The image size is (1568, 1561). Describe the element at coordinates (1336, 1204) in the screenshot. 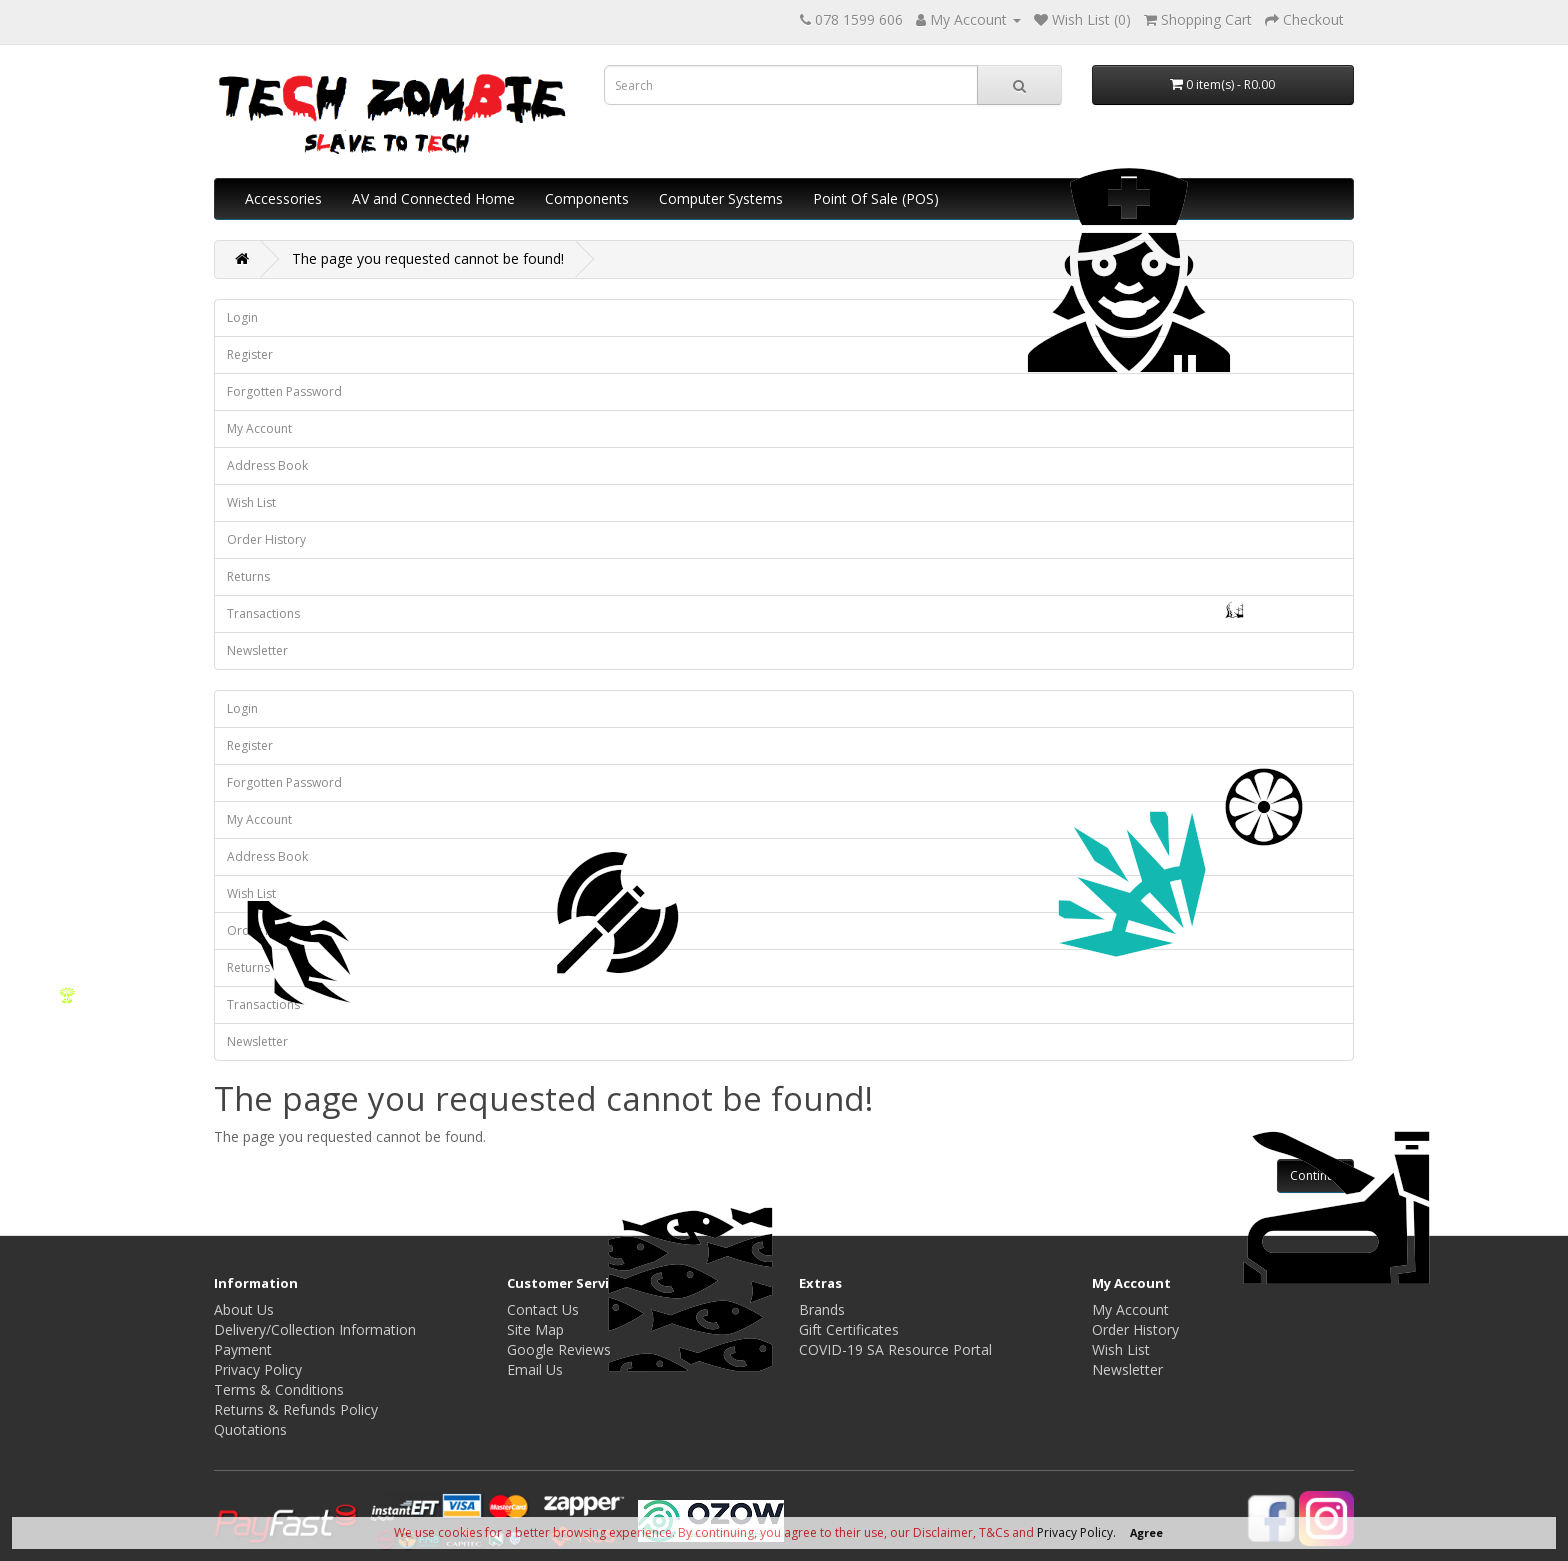

I see `use heavy-duty stapler tool` at that location.